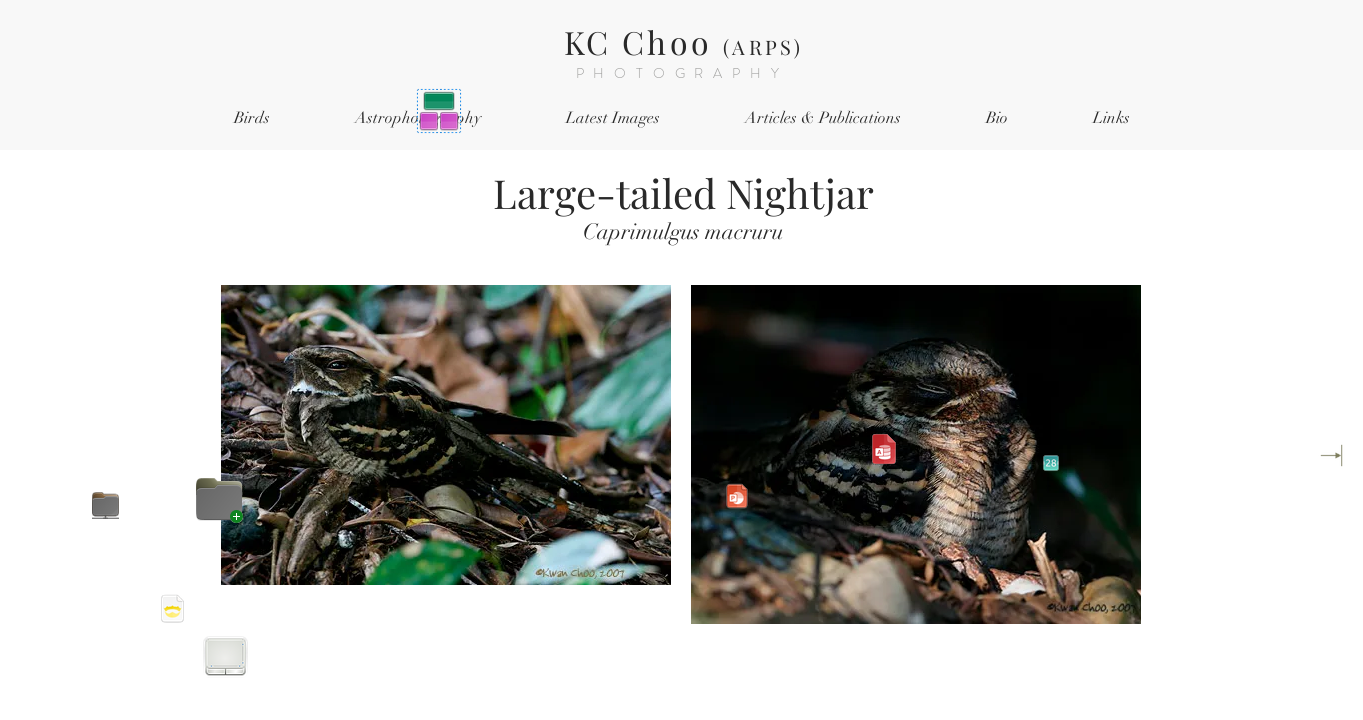 This screenshot has width=1363, height=720. Describe the element at coordinates (884, 449) in the screenshot. I see `microsoft access database file` at that location.